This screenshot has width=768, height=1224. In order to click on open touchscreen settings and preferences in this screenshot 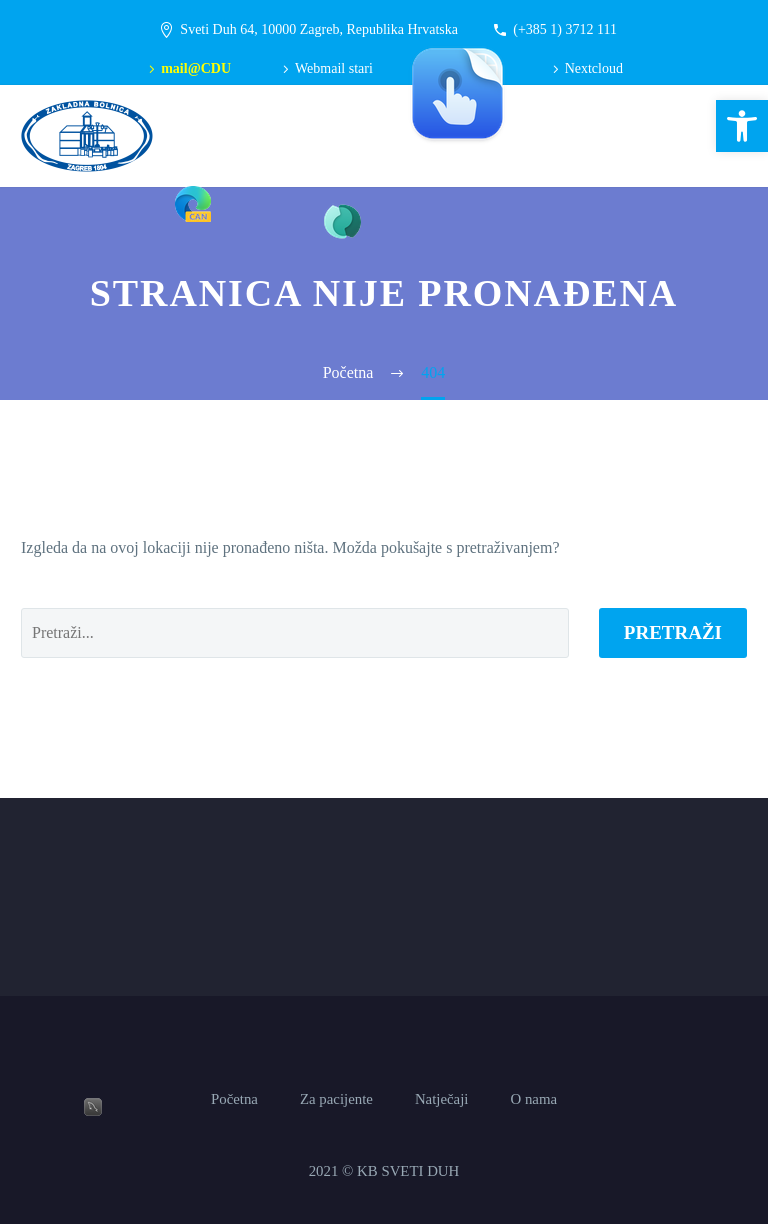, I will do `click(457, 93)`.